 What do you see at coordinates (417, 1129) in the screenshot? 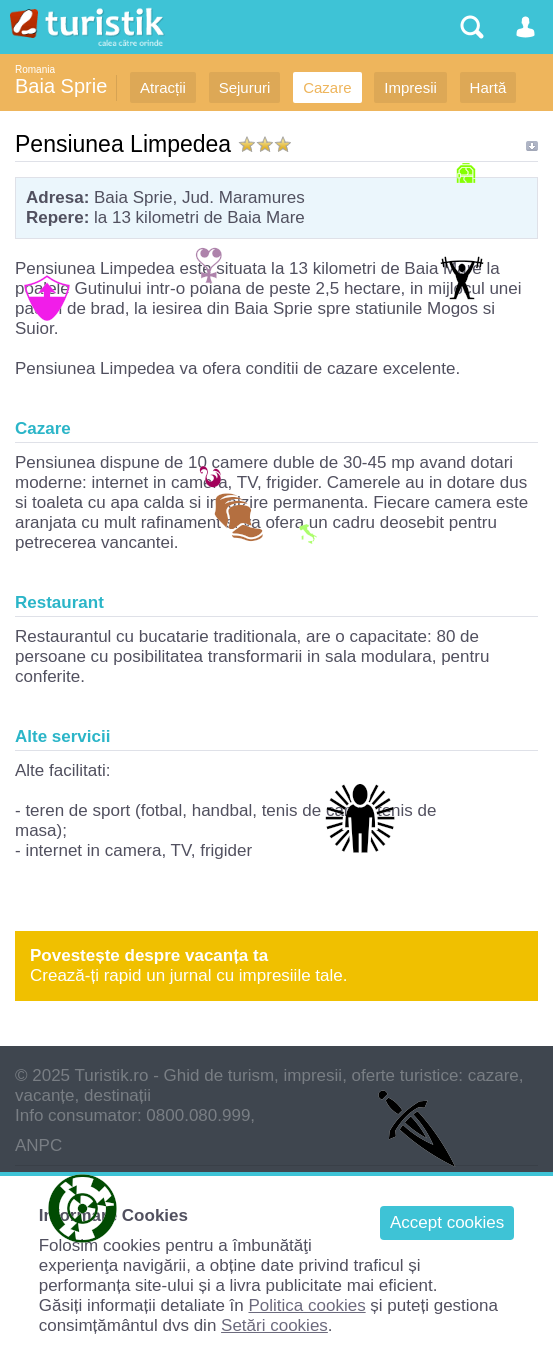
I see `equip a dagger or short blade weapon` at bounding box center [417, 1129].